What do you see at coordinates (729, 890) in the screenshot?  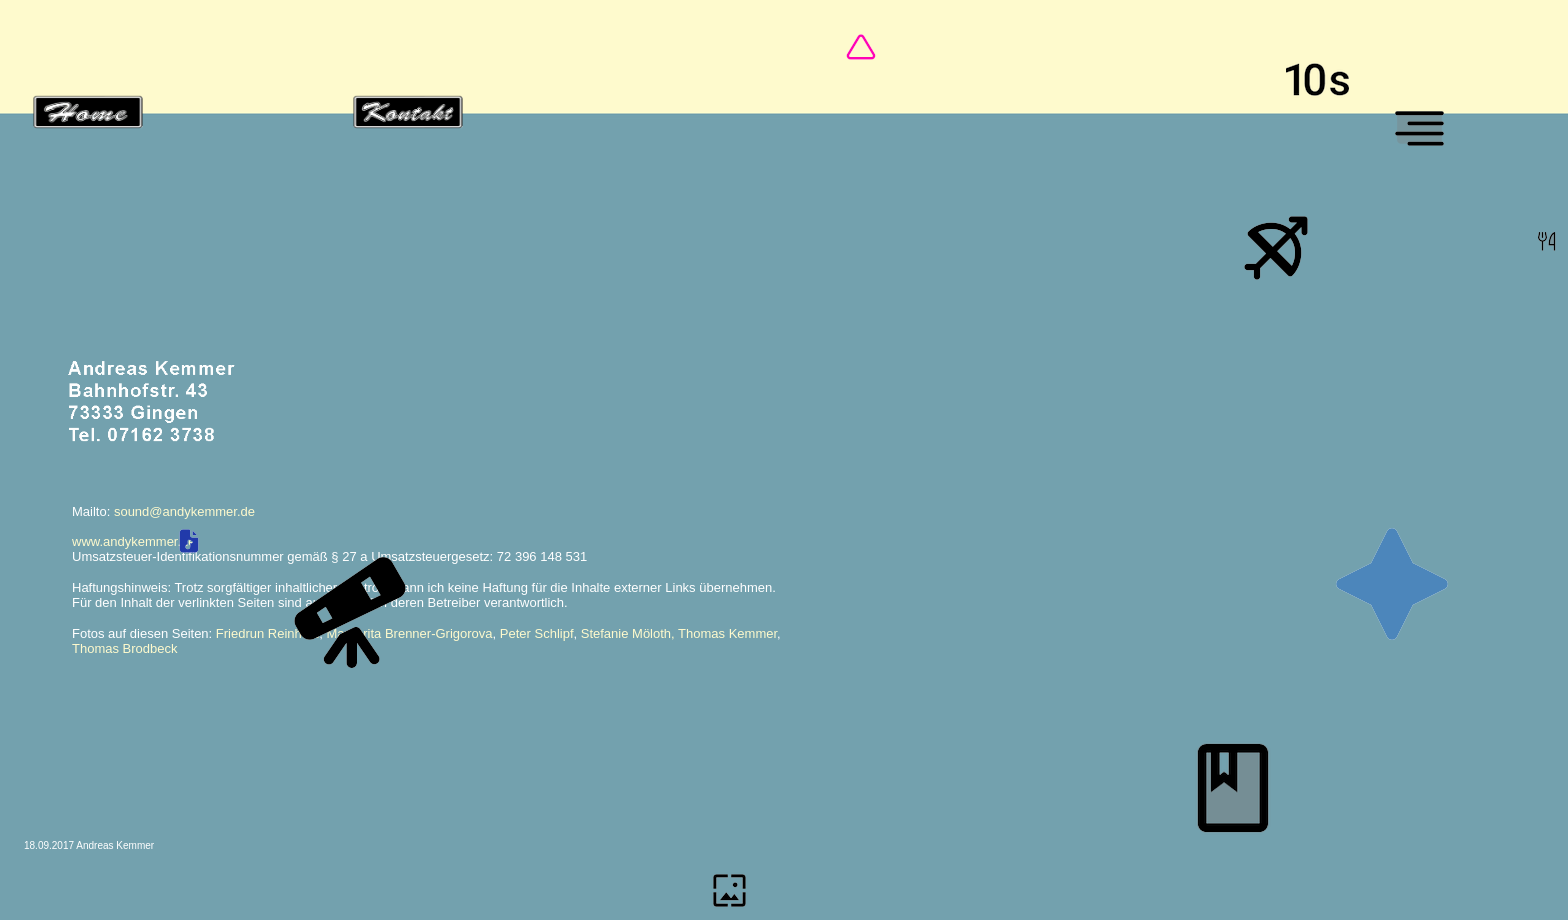 I see `change wallpaper or background image` at bounding box center [729, 890].